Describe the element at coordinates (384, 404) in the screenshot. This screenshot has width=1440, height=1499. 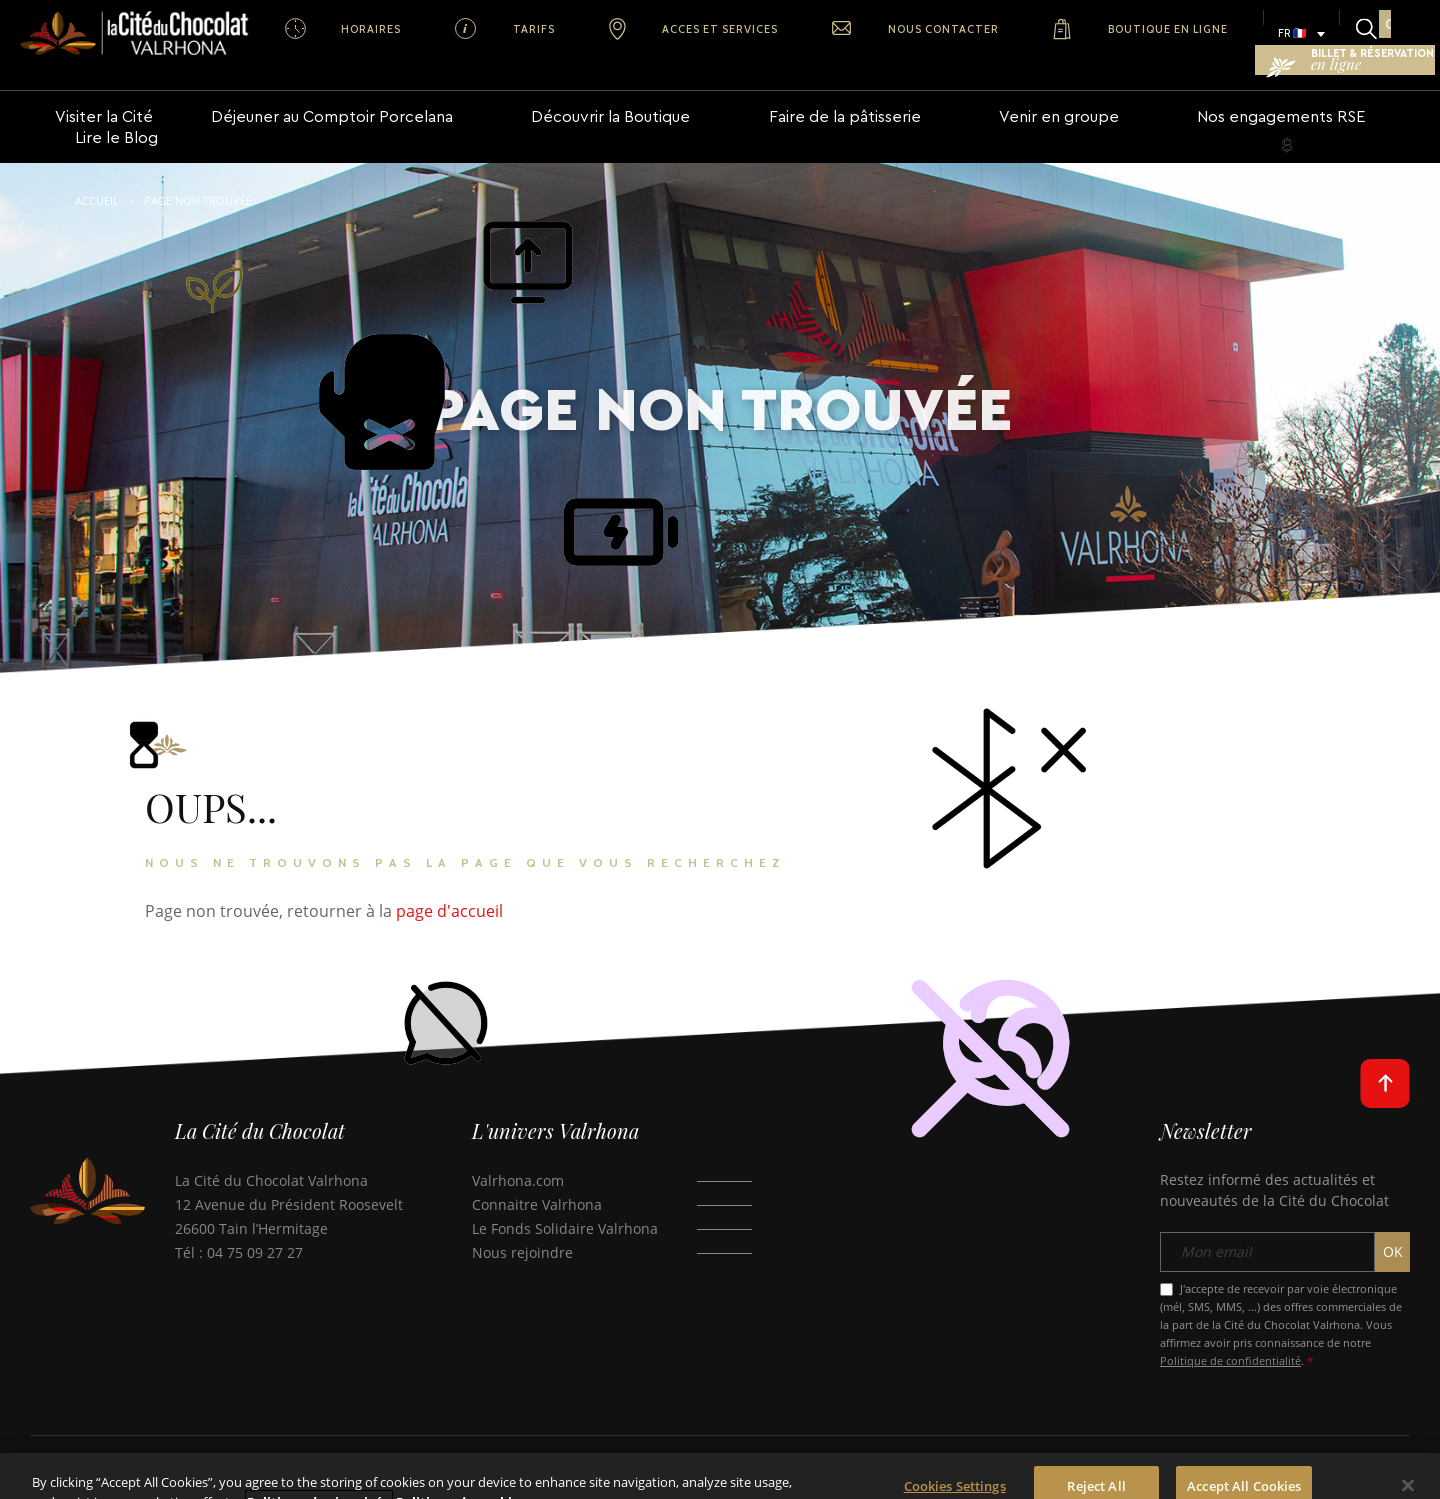
I see `access boxing or combat sports content` at that location.